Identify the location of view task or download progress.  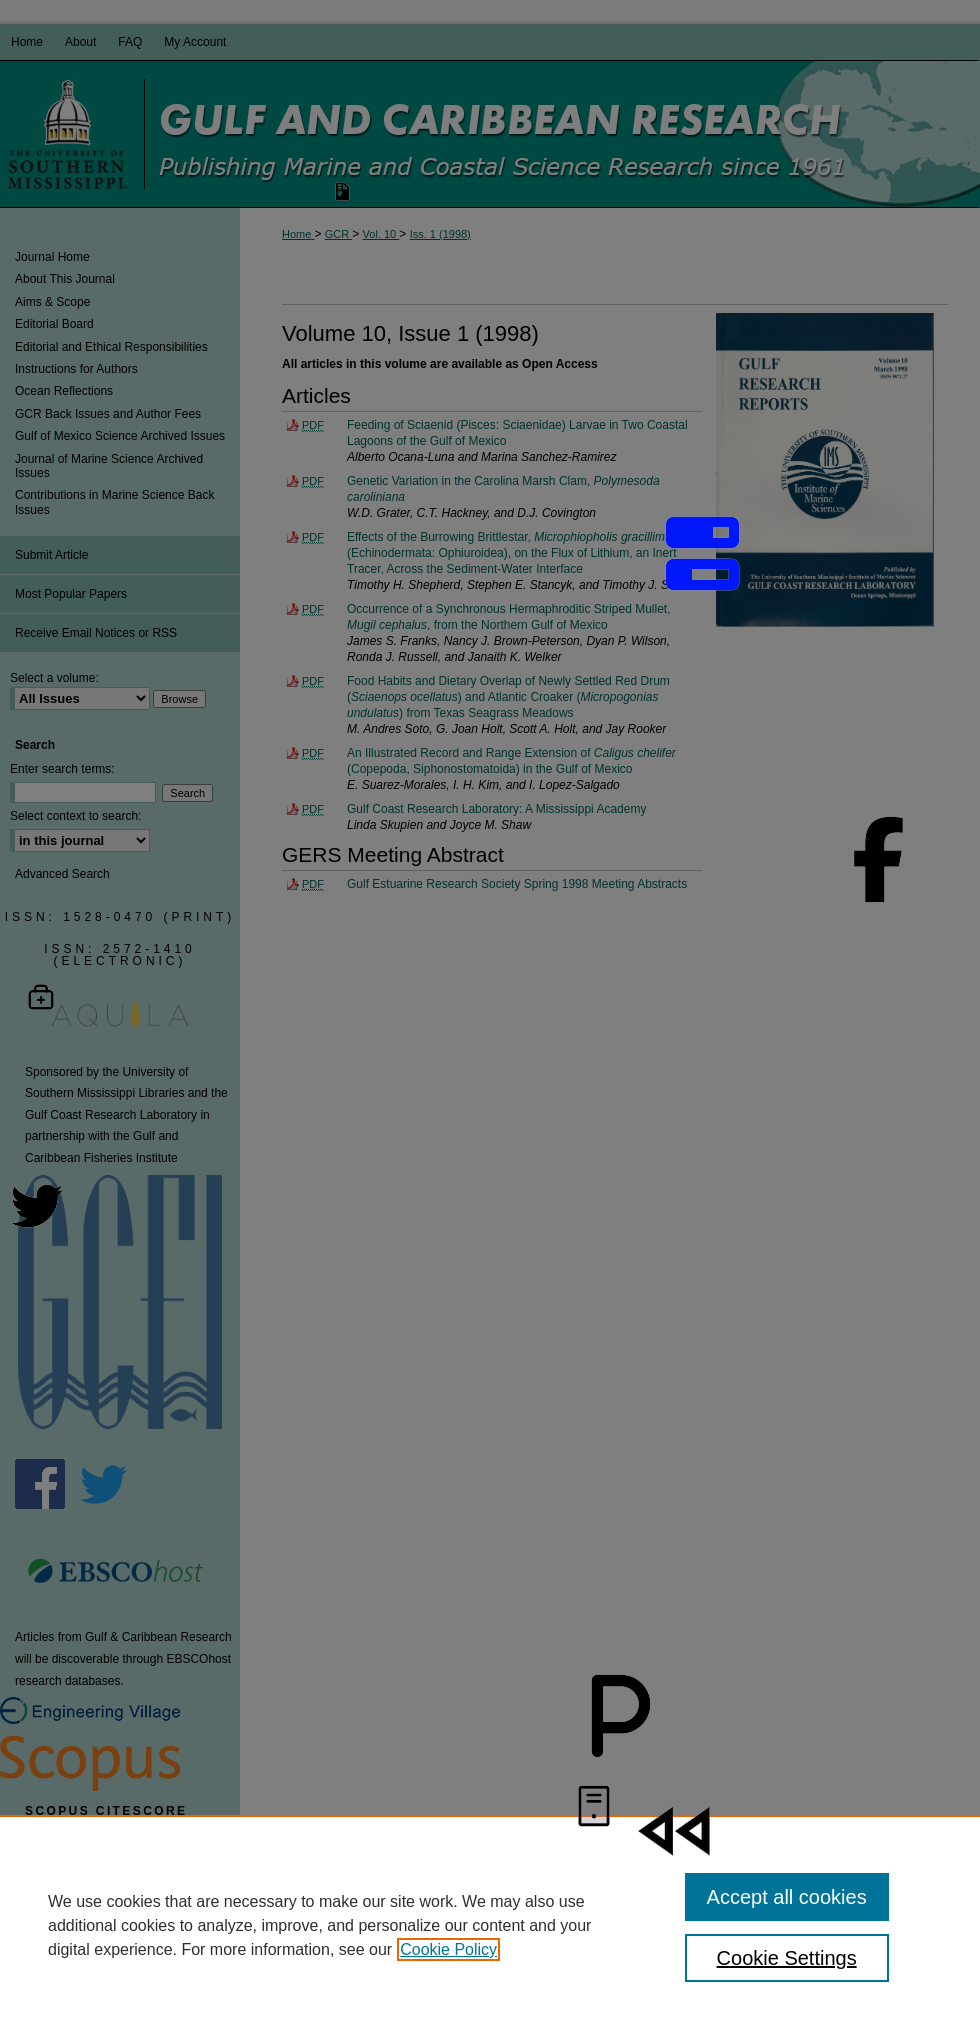
(702, 553).